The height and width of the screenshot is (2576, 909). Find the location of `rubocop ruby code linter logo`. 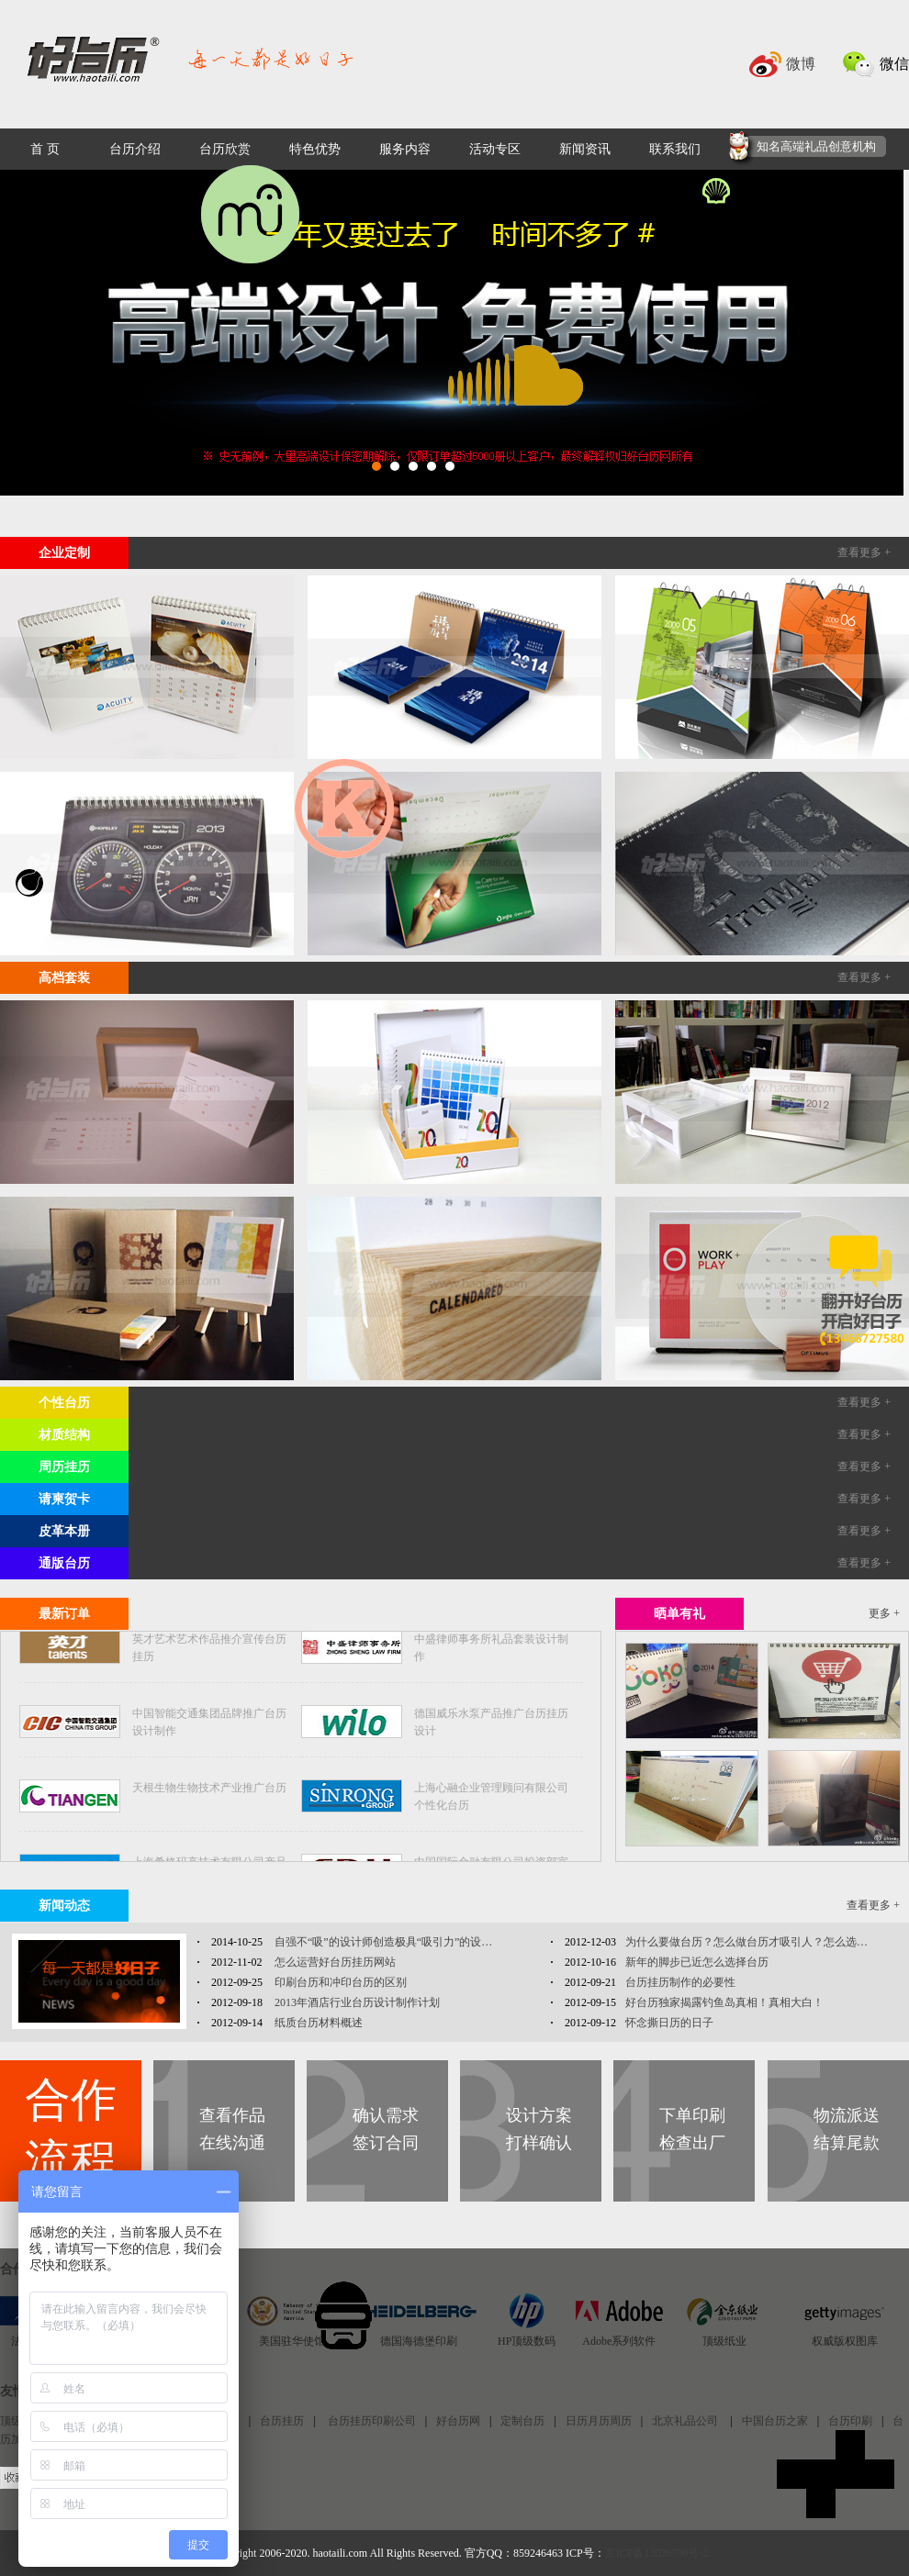

rubocop ruby code linter logo is located at coordinates (343, 2315).